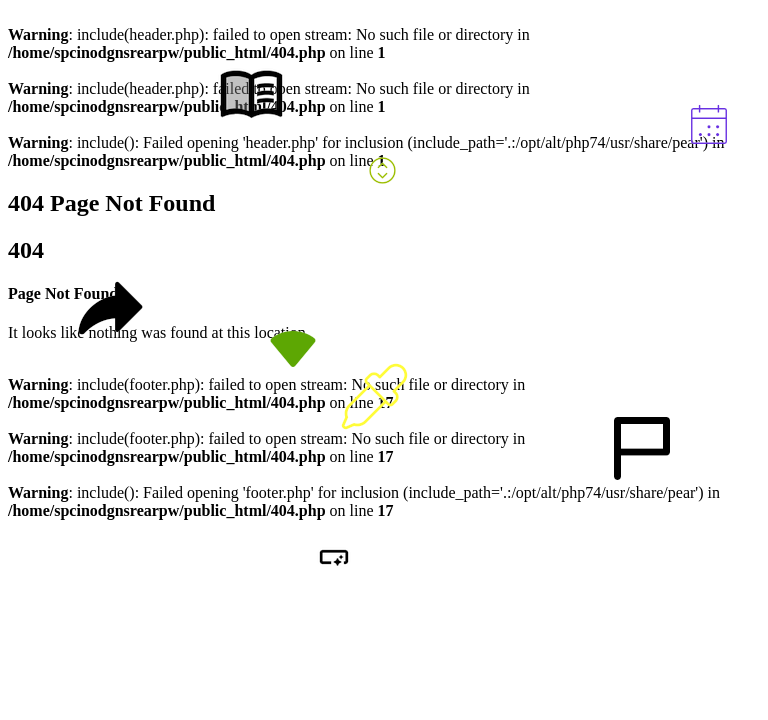  I want to click on pick a color from the screen, so click(374, 396).